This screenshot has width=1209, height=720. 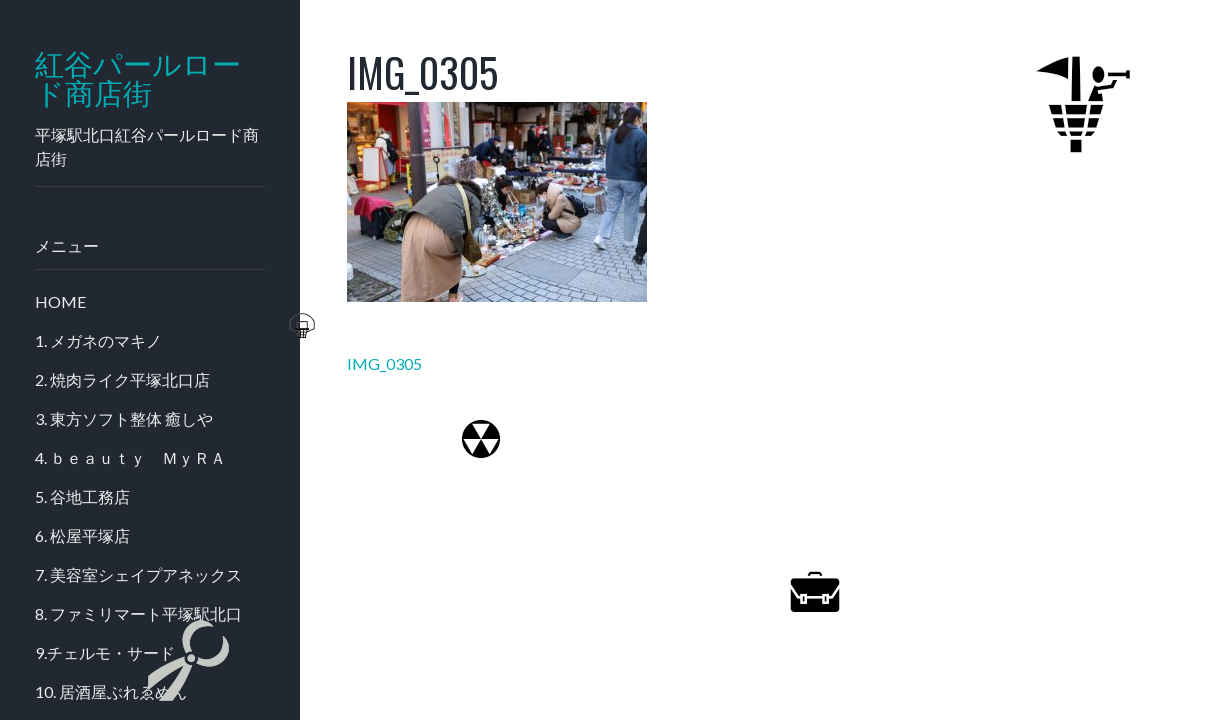 What do you see at coordinates (1083, 103) in the screenshot?
I see `access the lookout or observation point` at bounding box center [1083, 103].